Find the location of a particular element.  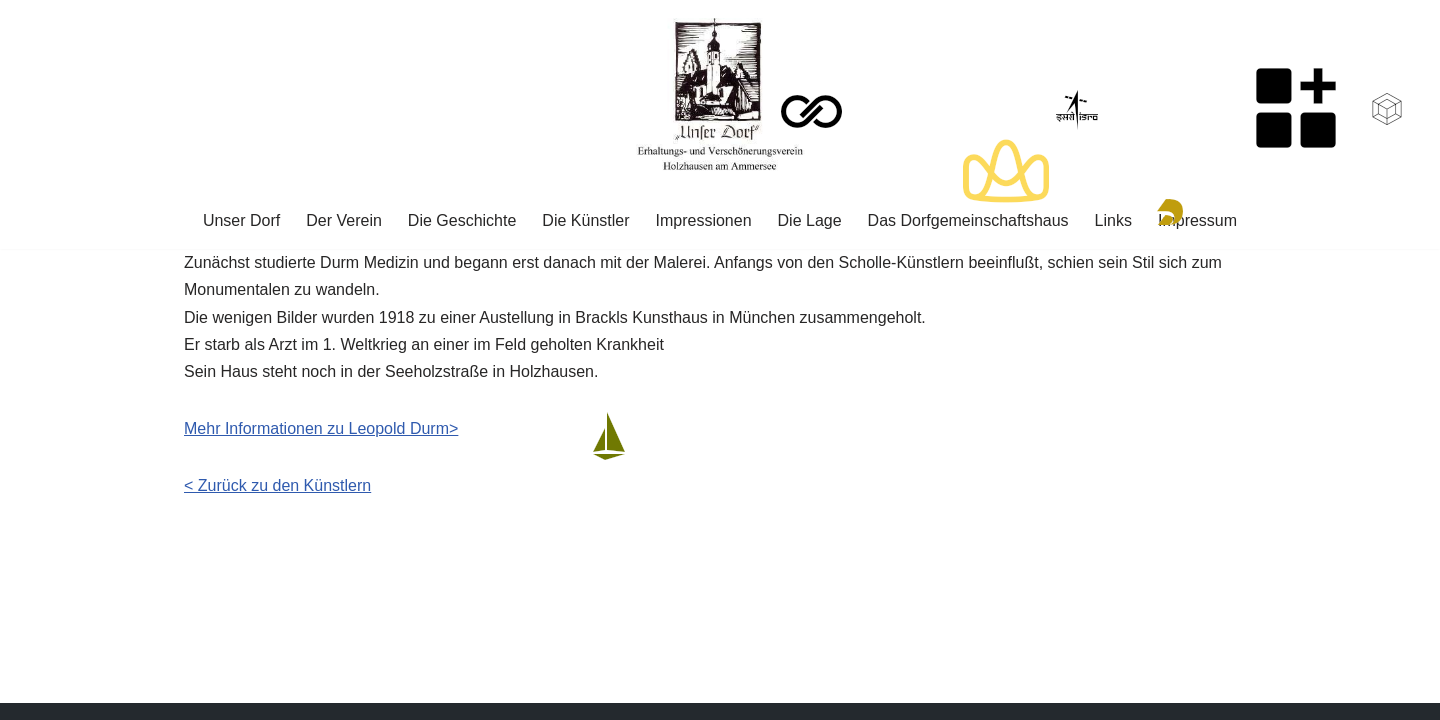

istio service mesh logo is located at coordinates (609, 436).